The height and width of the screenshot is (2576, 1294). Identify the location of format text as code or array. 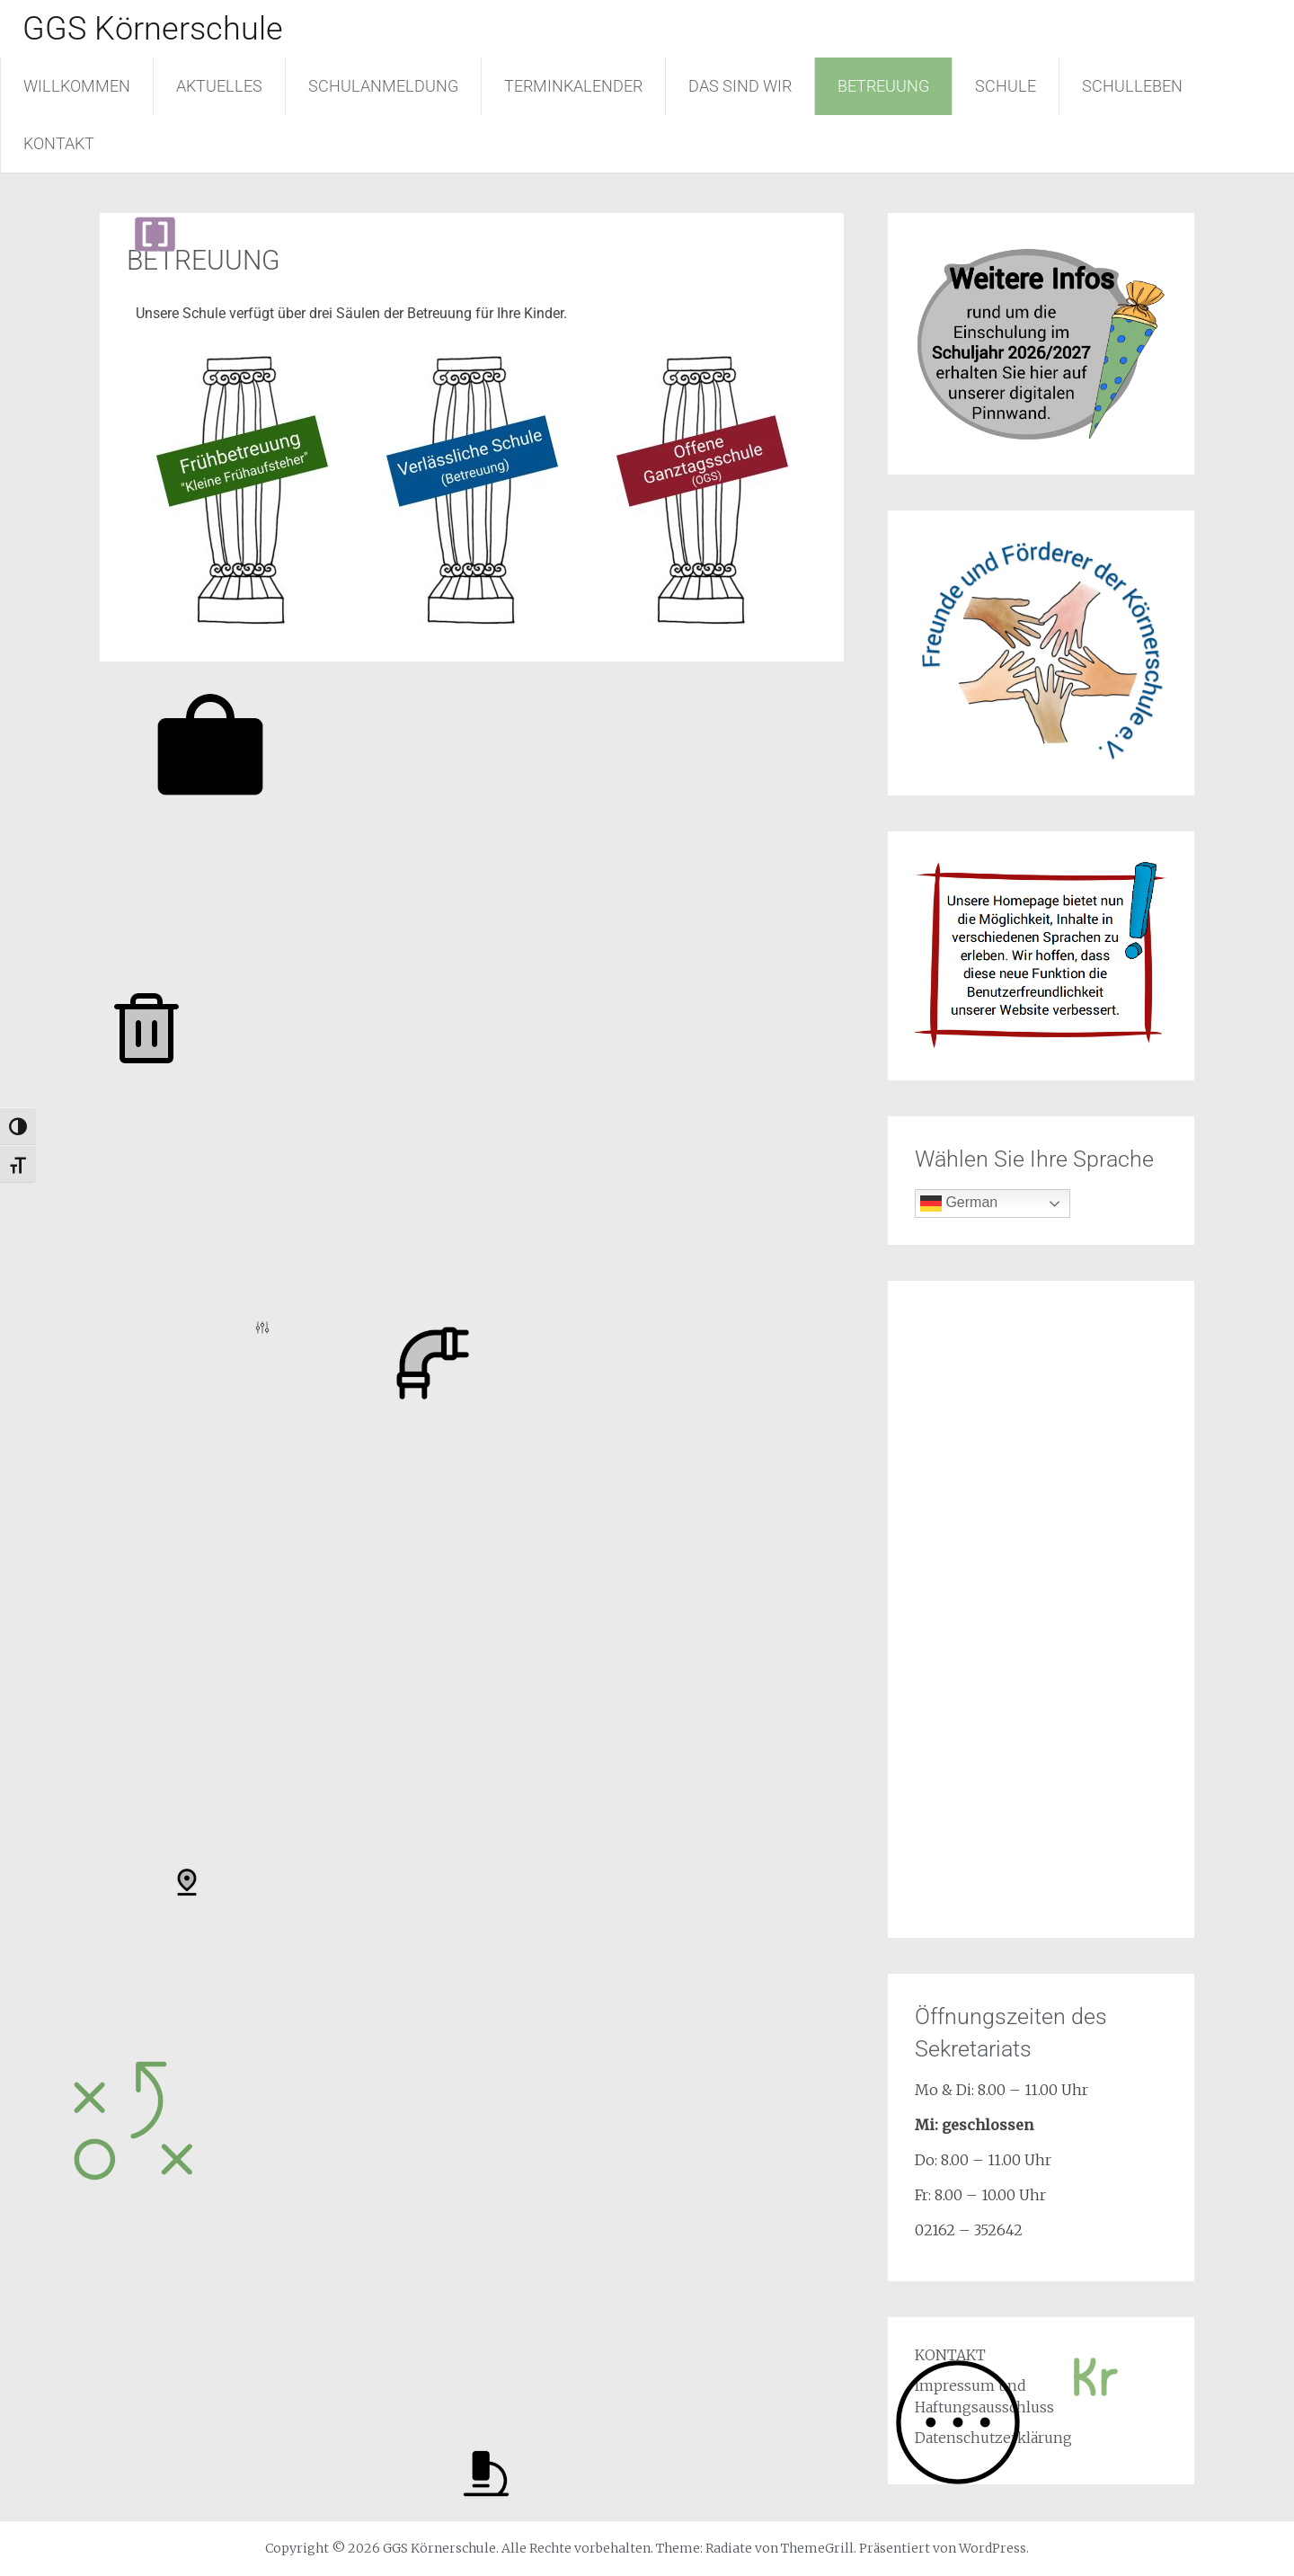
(155, 234).